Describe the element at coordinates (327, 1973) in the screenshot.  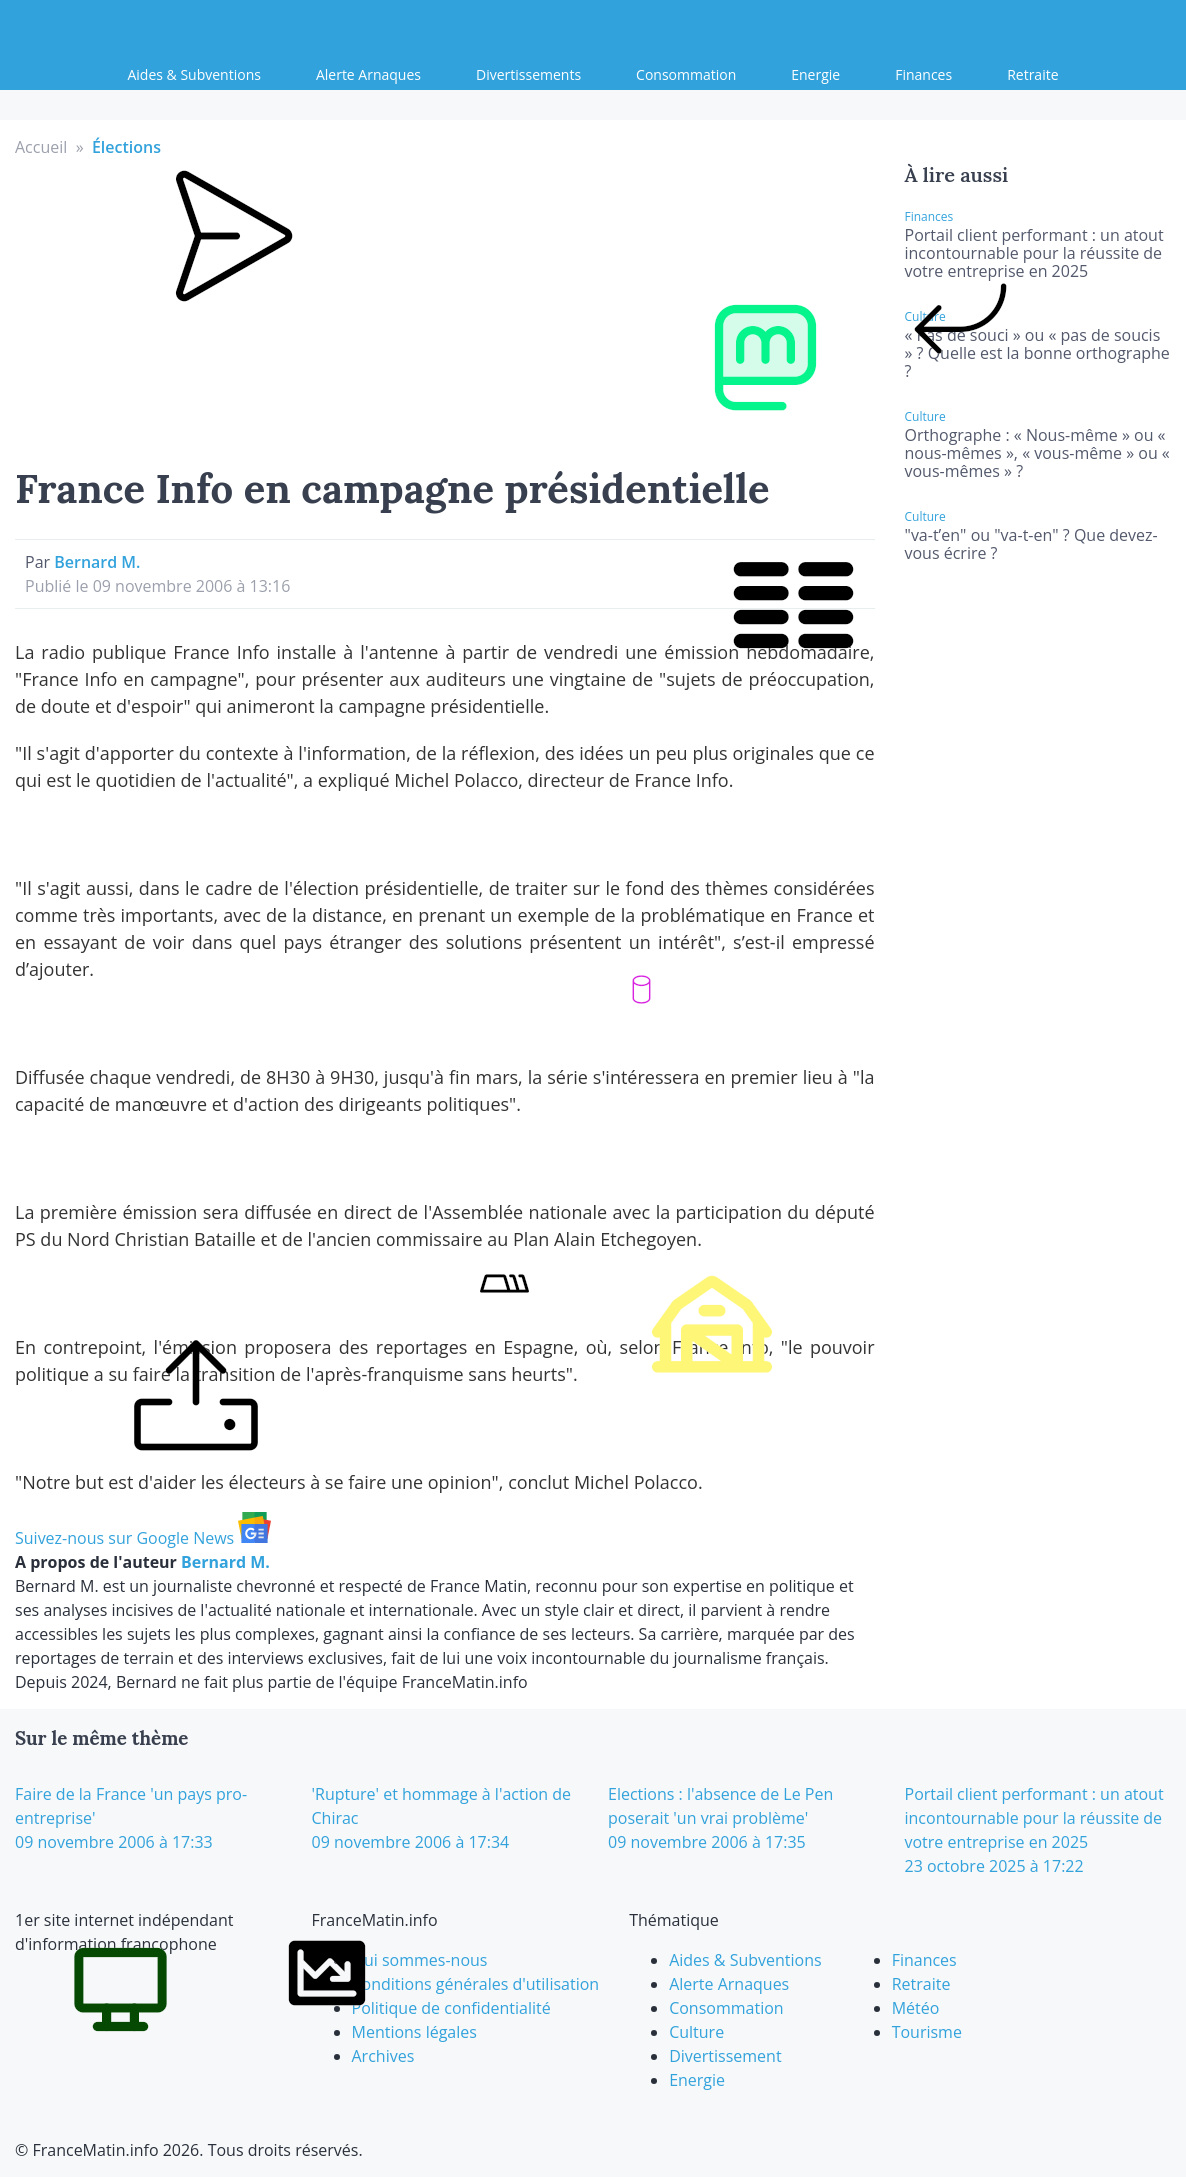
I see `view declining trend or performance data` at that location.